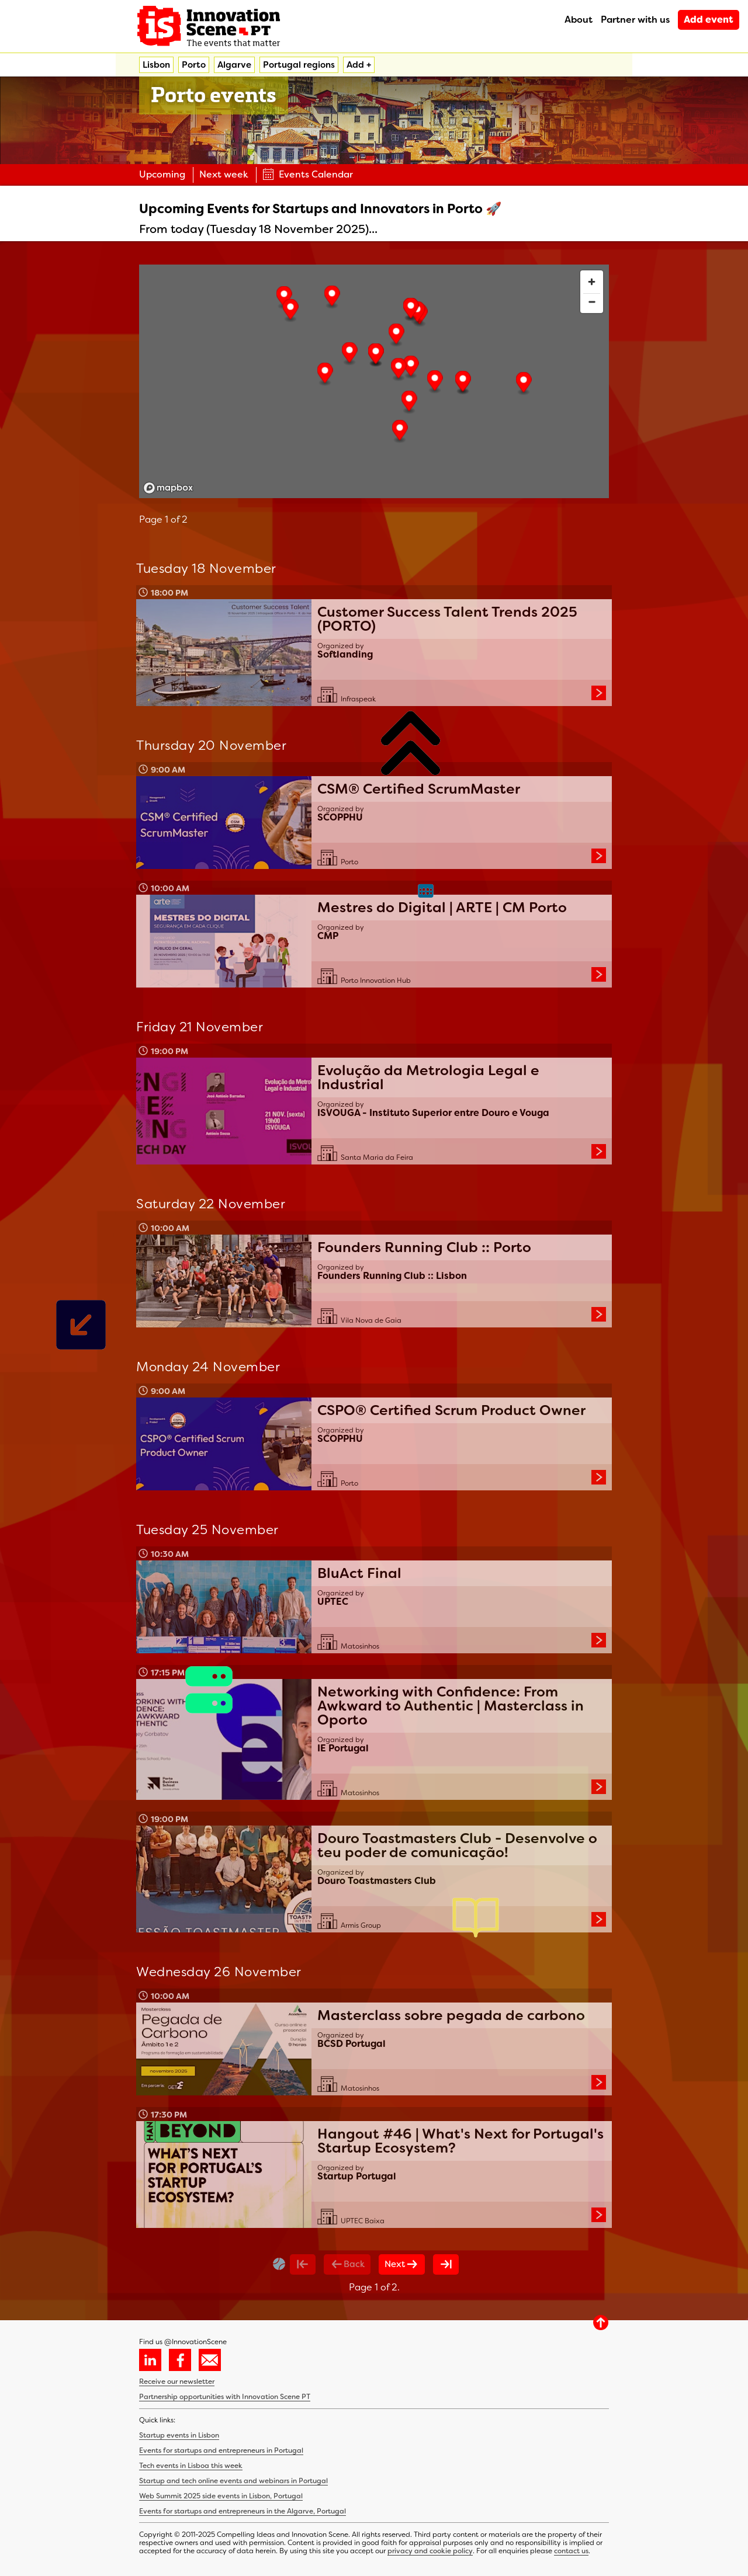 Image resolution: width=748 pixels, height=2576 pixels. I want to click on open reading mode or e-book viewer, so click(476, 1914).